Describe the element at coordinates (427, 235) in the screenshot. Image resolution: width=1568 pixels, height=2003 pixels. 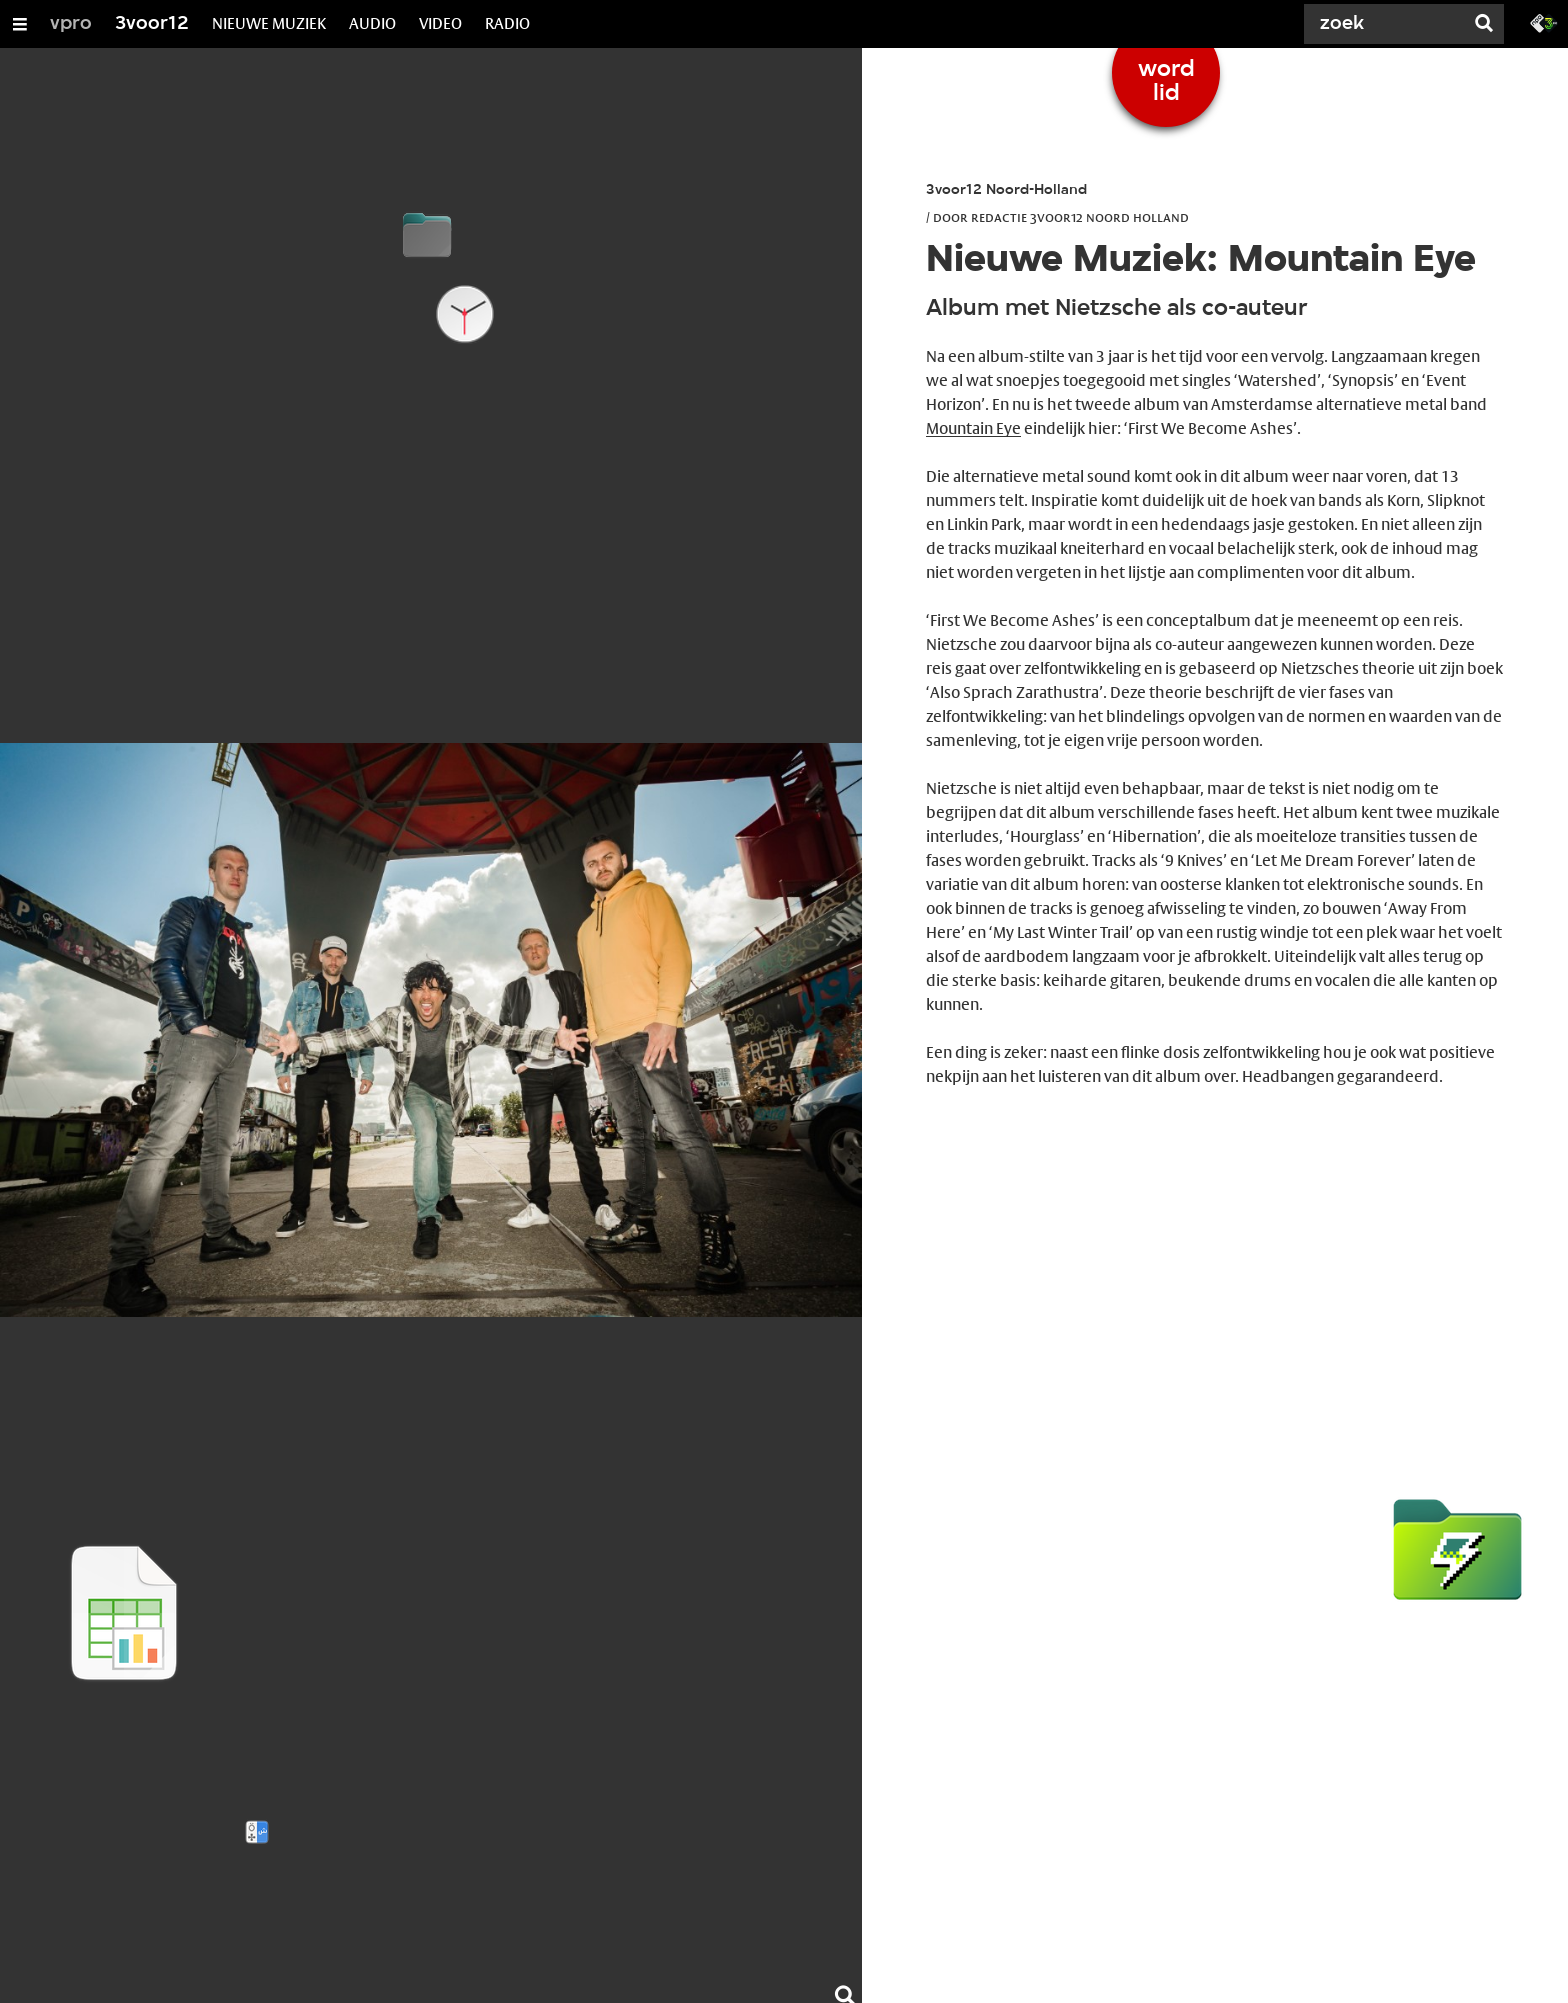
I see `open folder to view contents` at that location.